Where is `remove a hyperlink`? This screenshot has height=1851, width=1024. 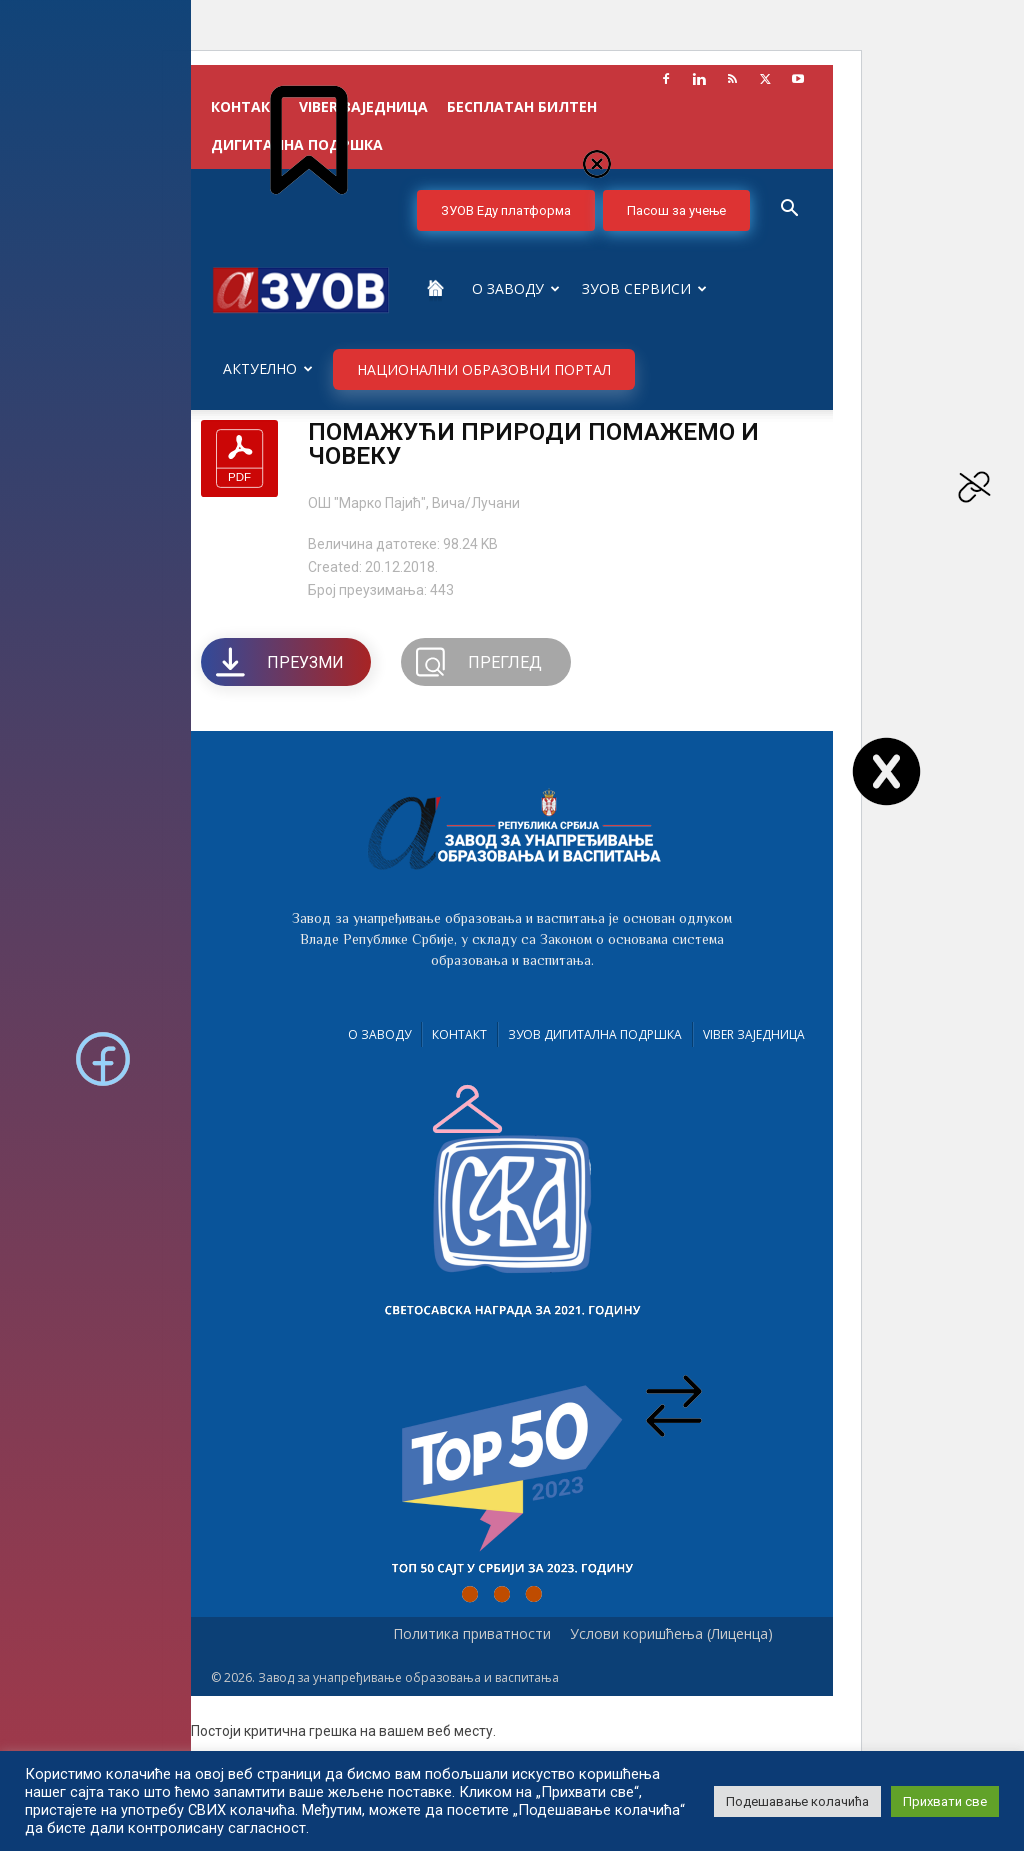 remove a hyperlink is located at coordinates (974, 487).